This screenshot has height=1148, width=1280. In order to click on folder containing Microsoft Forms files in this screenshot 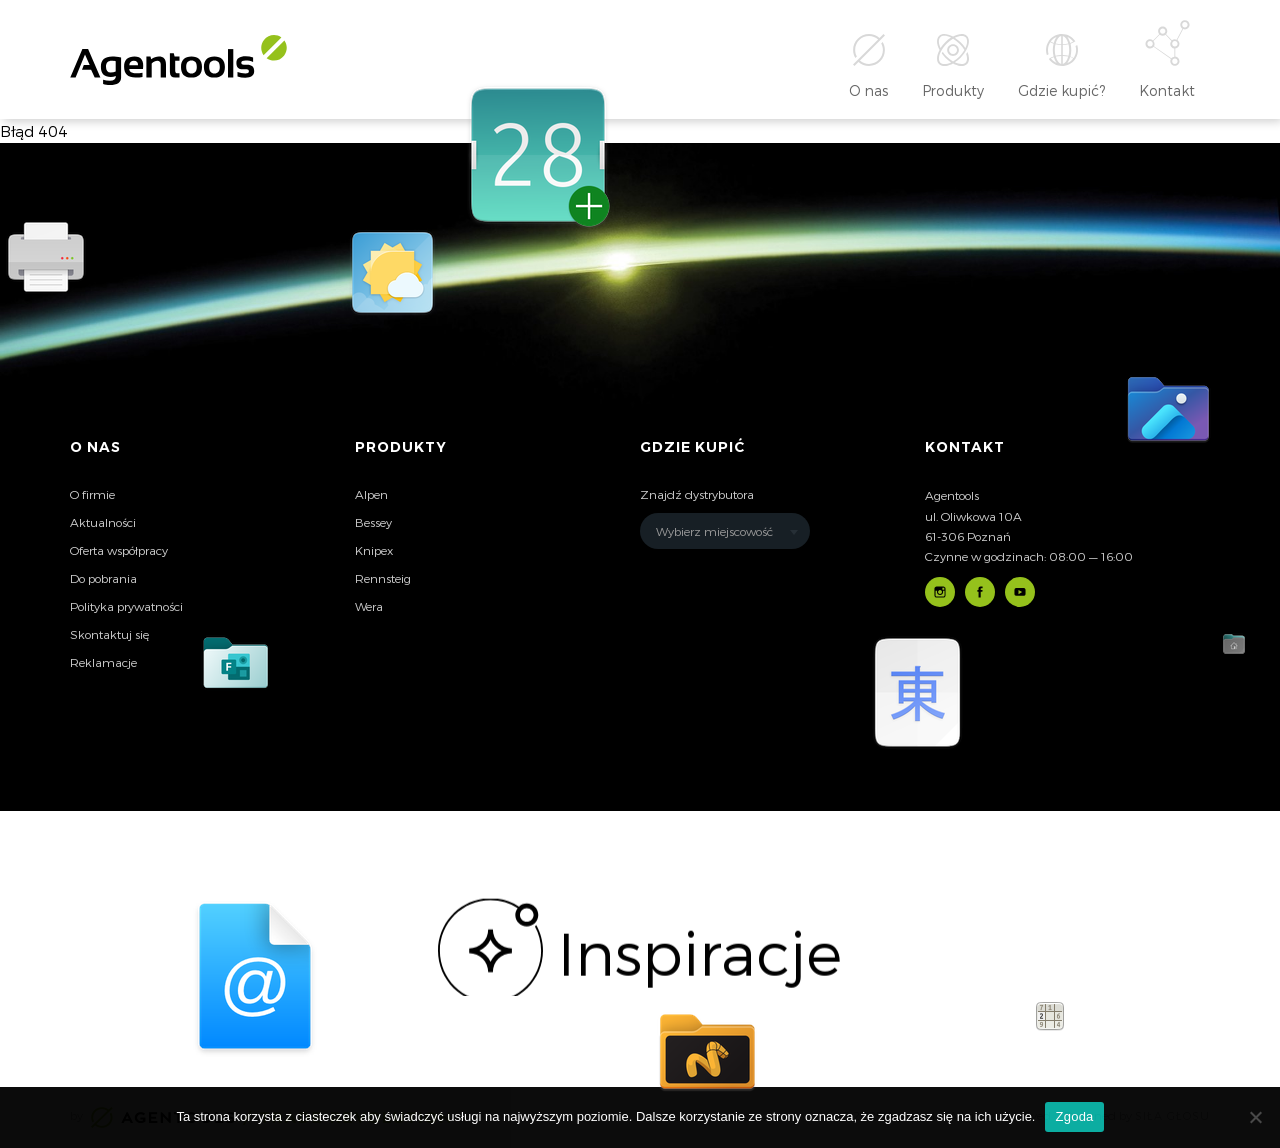, I will do `click(235, 664)`.